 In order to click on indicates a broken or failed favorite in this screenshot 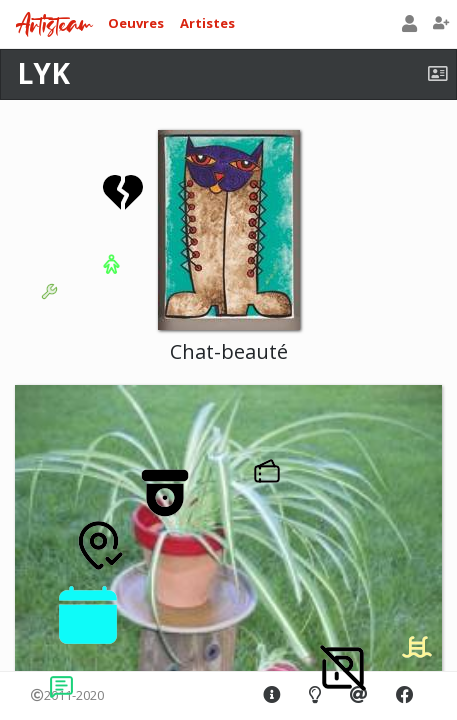, I will do `click(123, 193)`.